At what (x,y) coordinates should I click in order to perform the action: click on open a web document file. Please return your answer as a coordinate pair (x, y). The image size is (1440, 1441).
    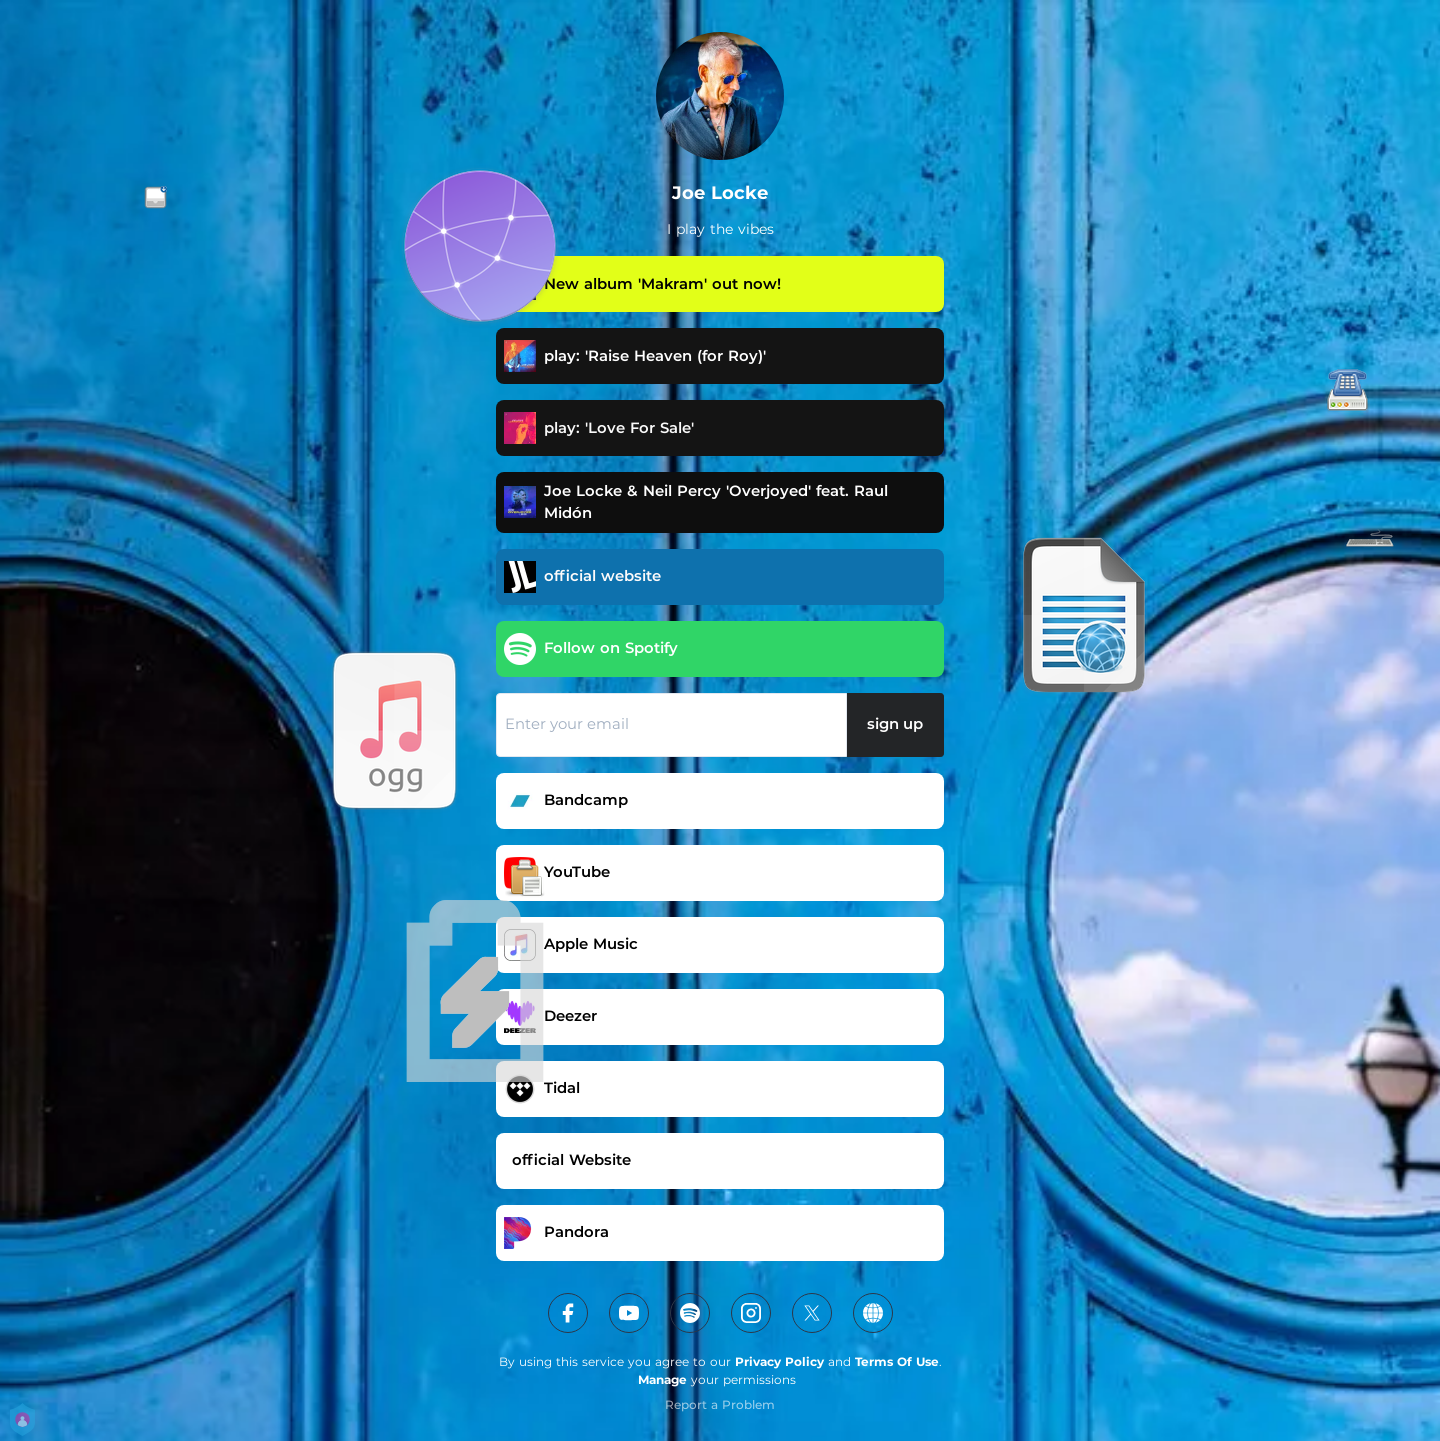
    Looking at the image, I should click on (1084, 615).